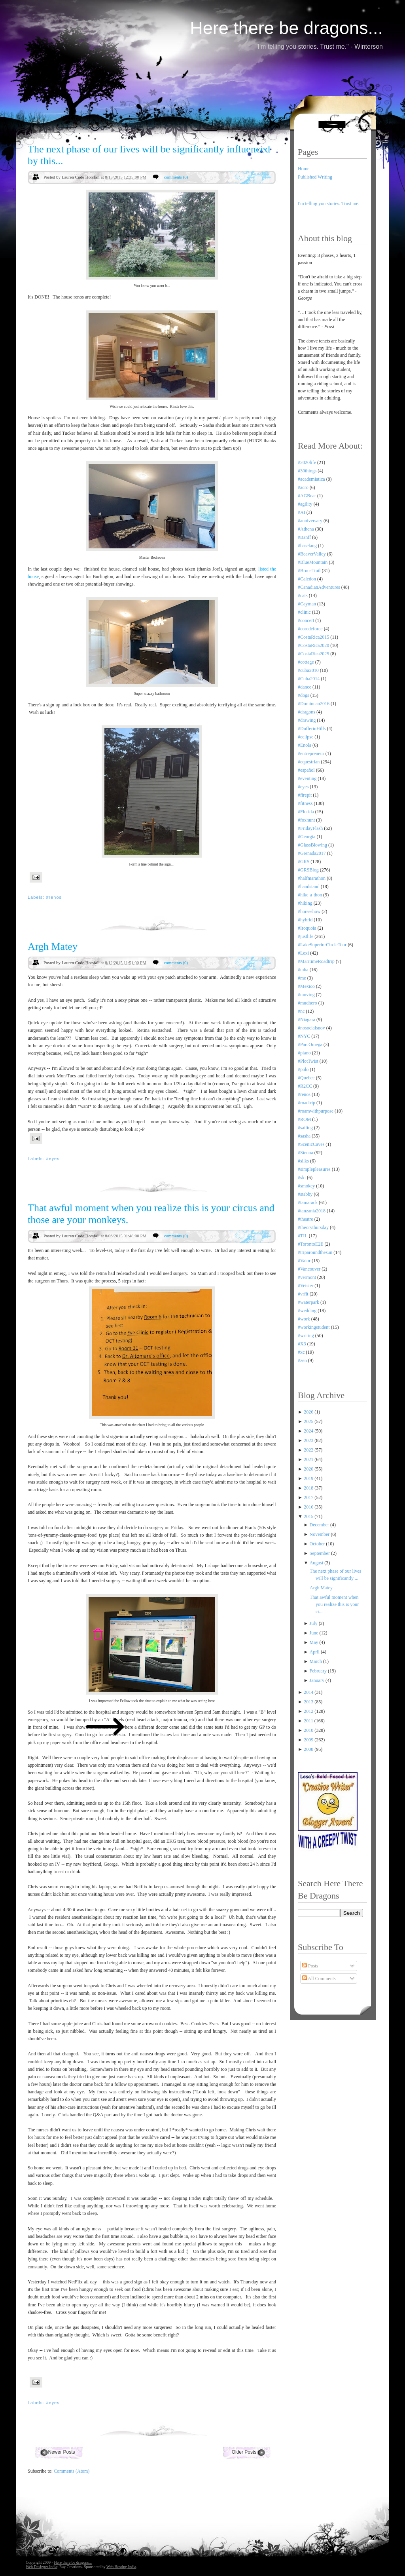 This screenshot has height=2576, width=405. I want to click on delete selected item, so click(98, 1634).